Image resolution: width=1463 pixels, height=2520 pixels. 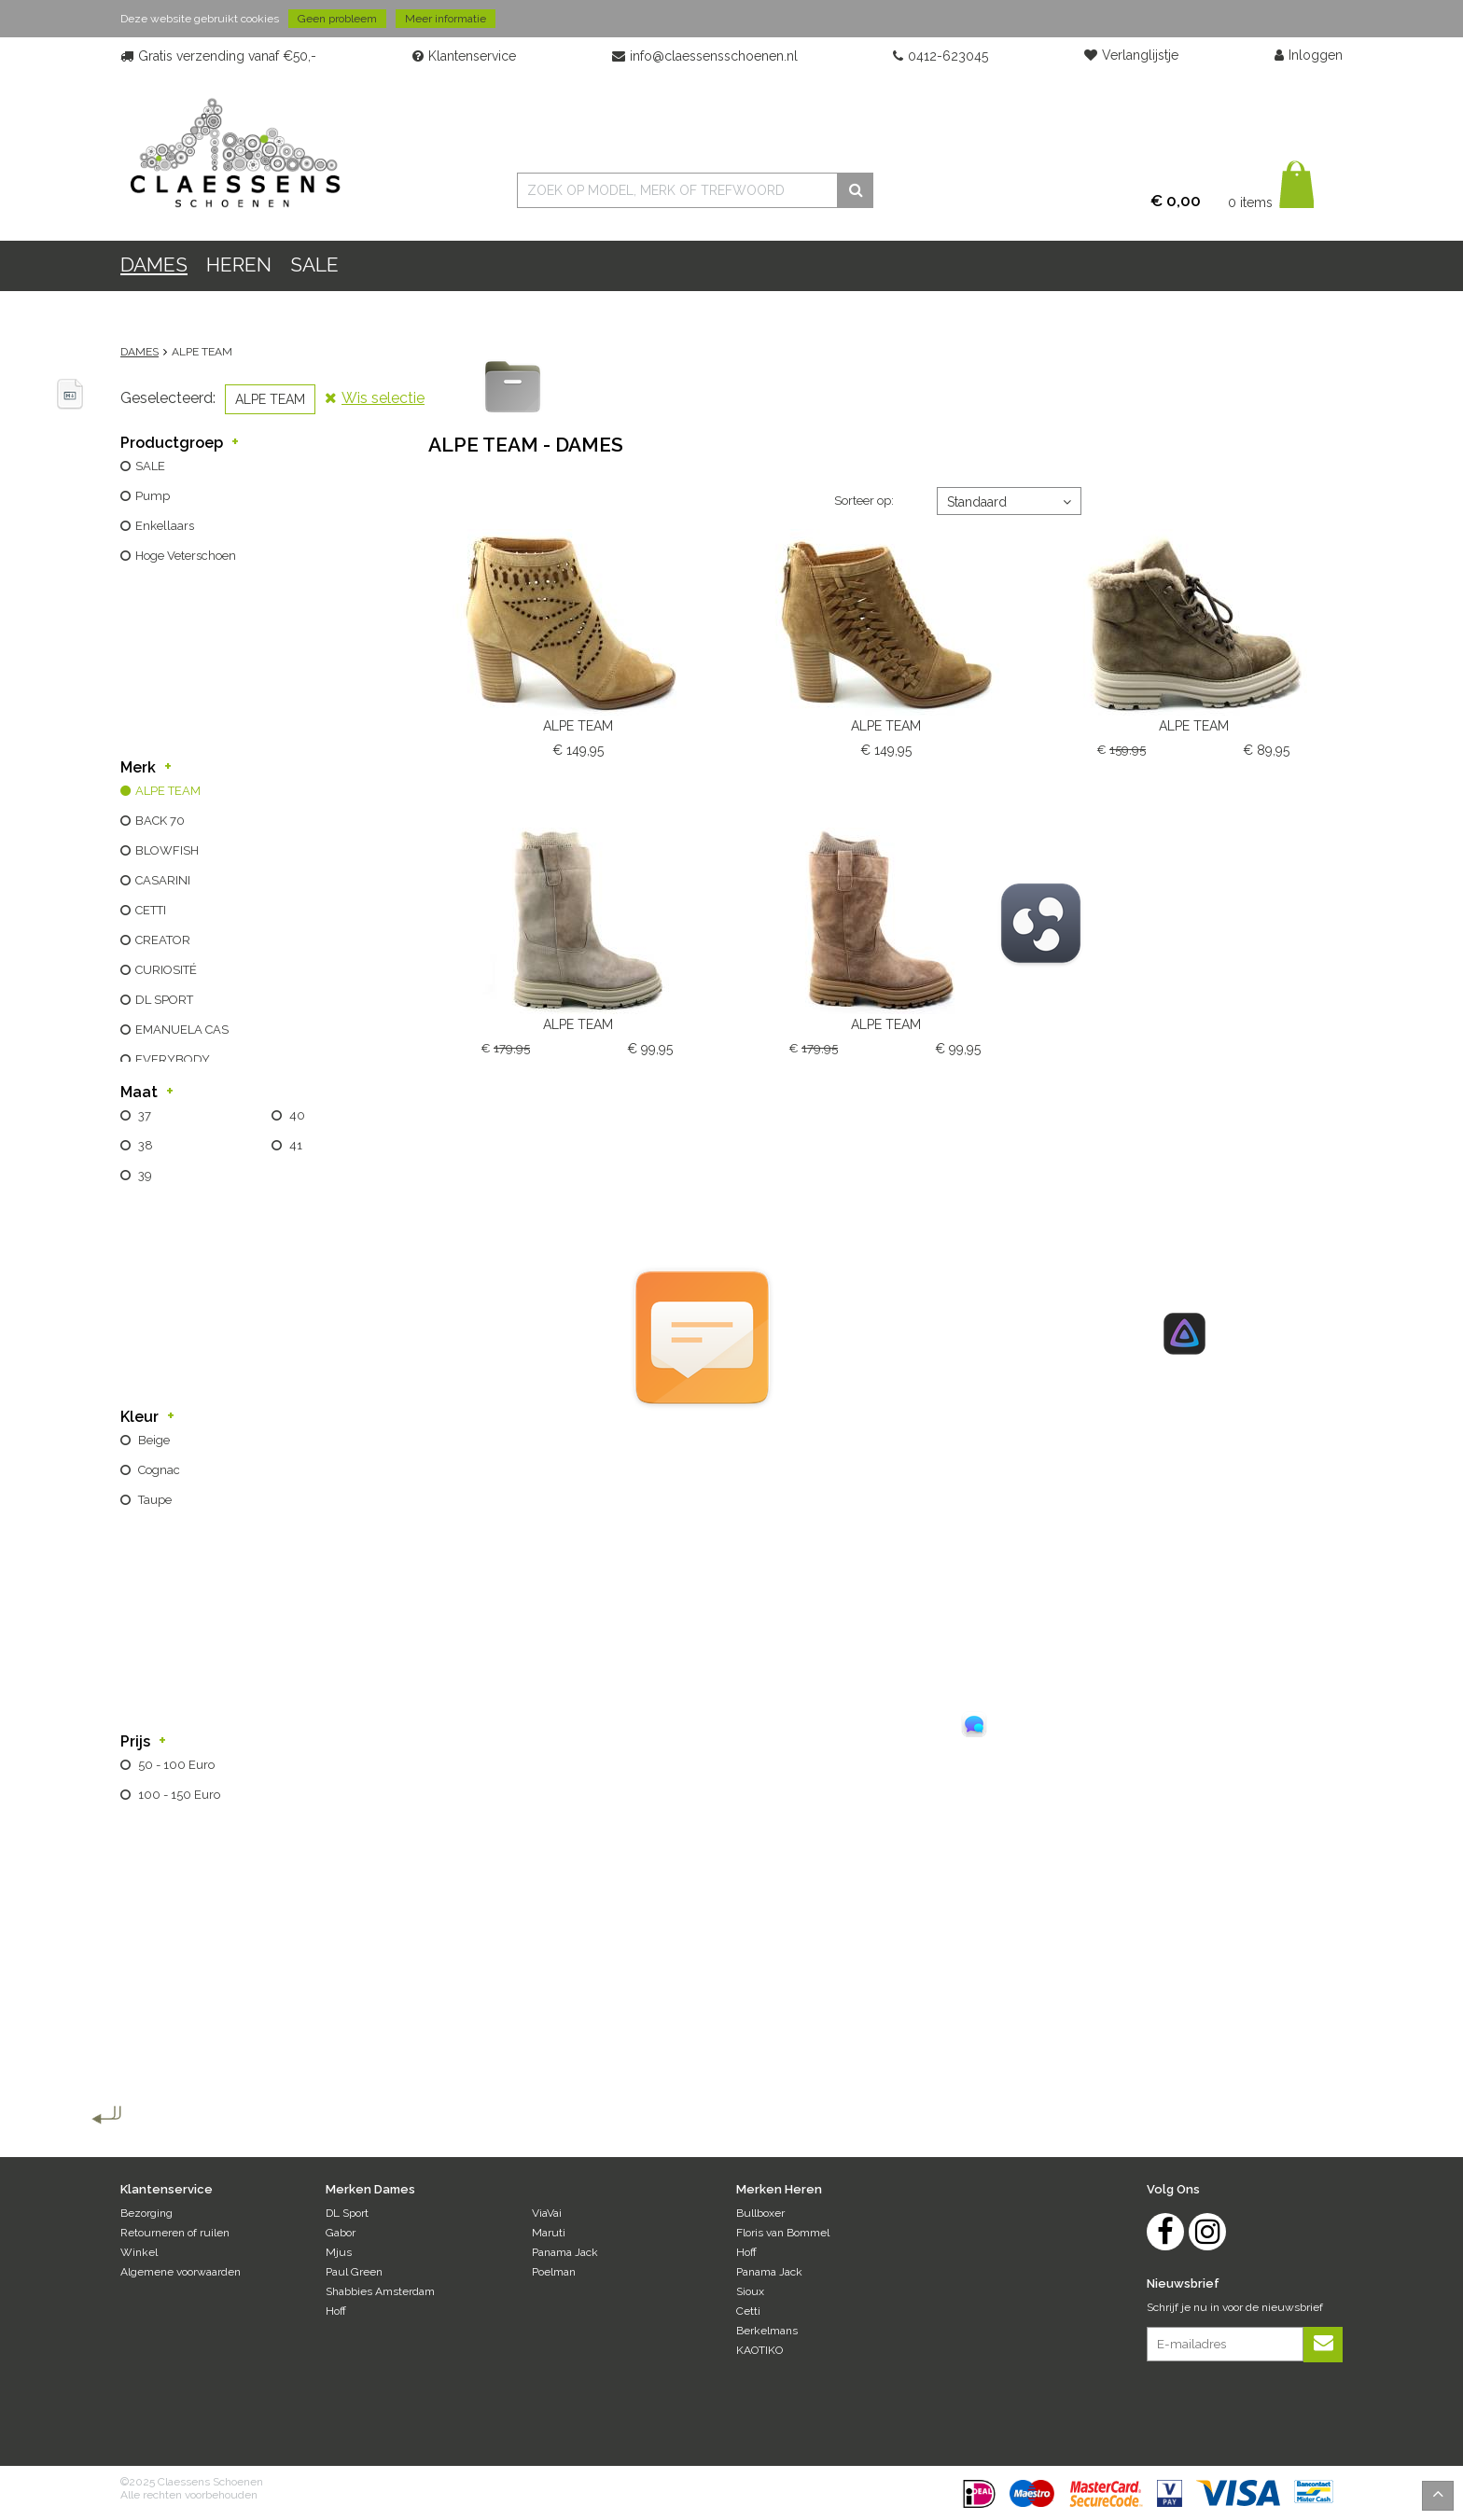 I want to click on open jellyfin media server app, so click(x=1184, y=1333).